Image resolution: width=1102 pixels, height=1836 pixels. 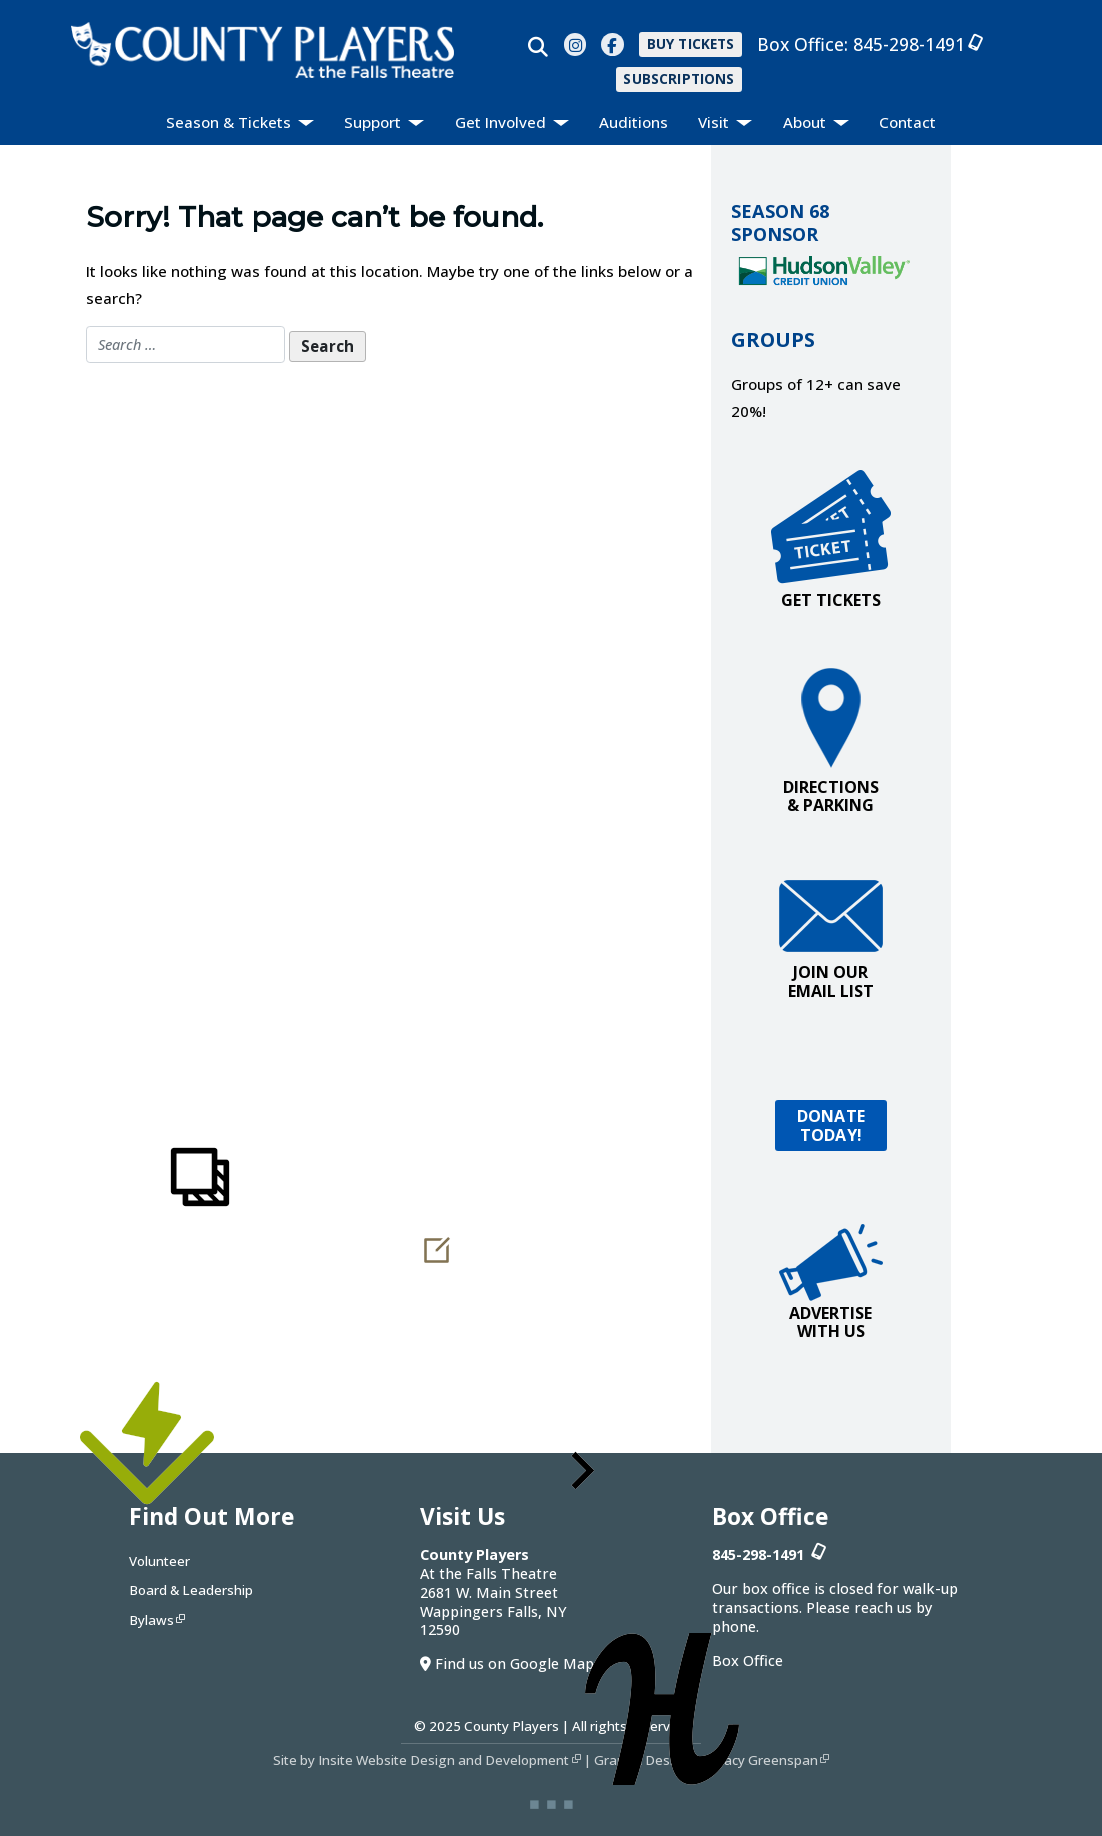 I want to click on vitest testing framework logo, so click(x=147, y=1443).